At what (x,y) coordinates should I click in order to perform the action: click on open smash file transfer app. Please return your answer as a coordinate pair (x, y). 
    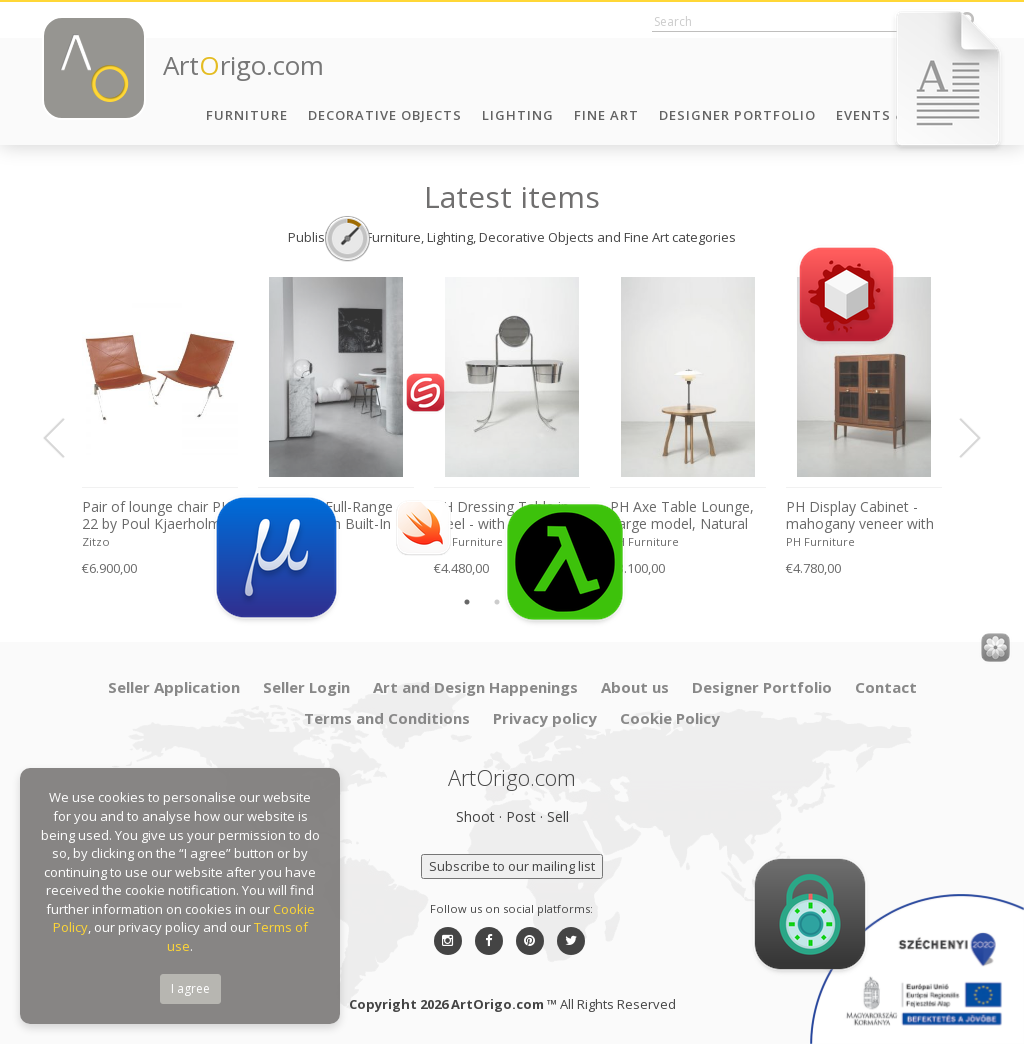
    Looking at the image, I should click on (425, 392).